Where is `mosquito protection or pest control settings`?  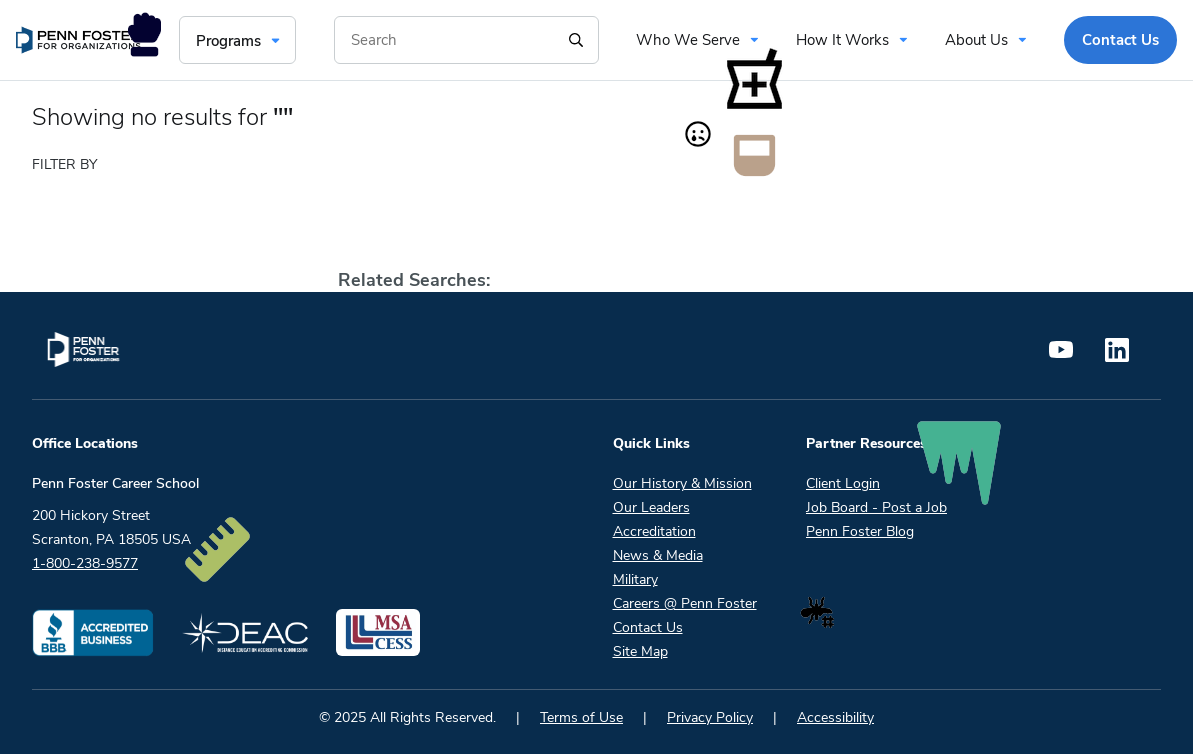 mosquito protection or pest control settings is located at coordinates (816, 610).